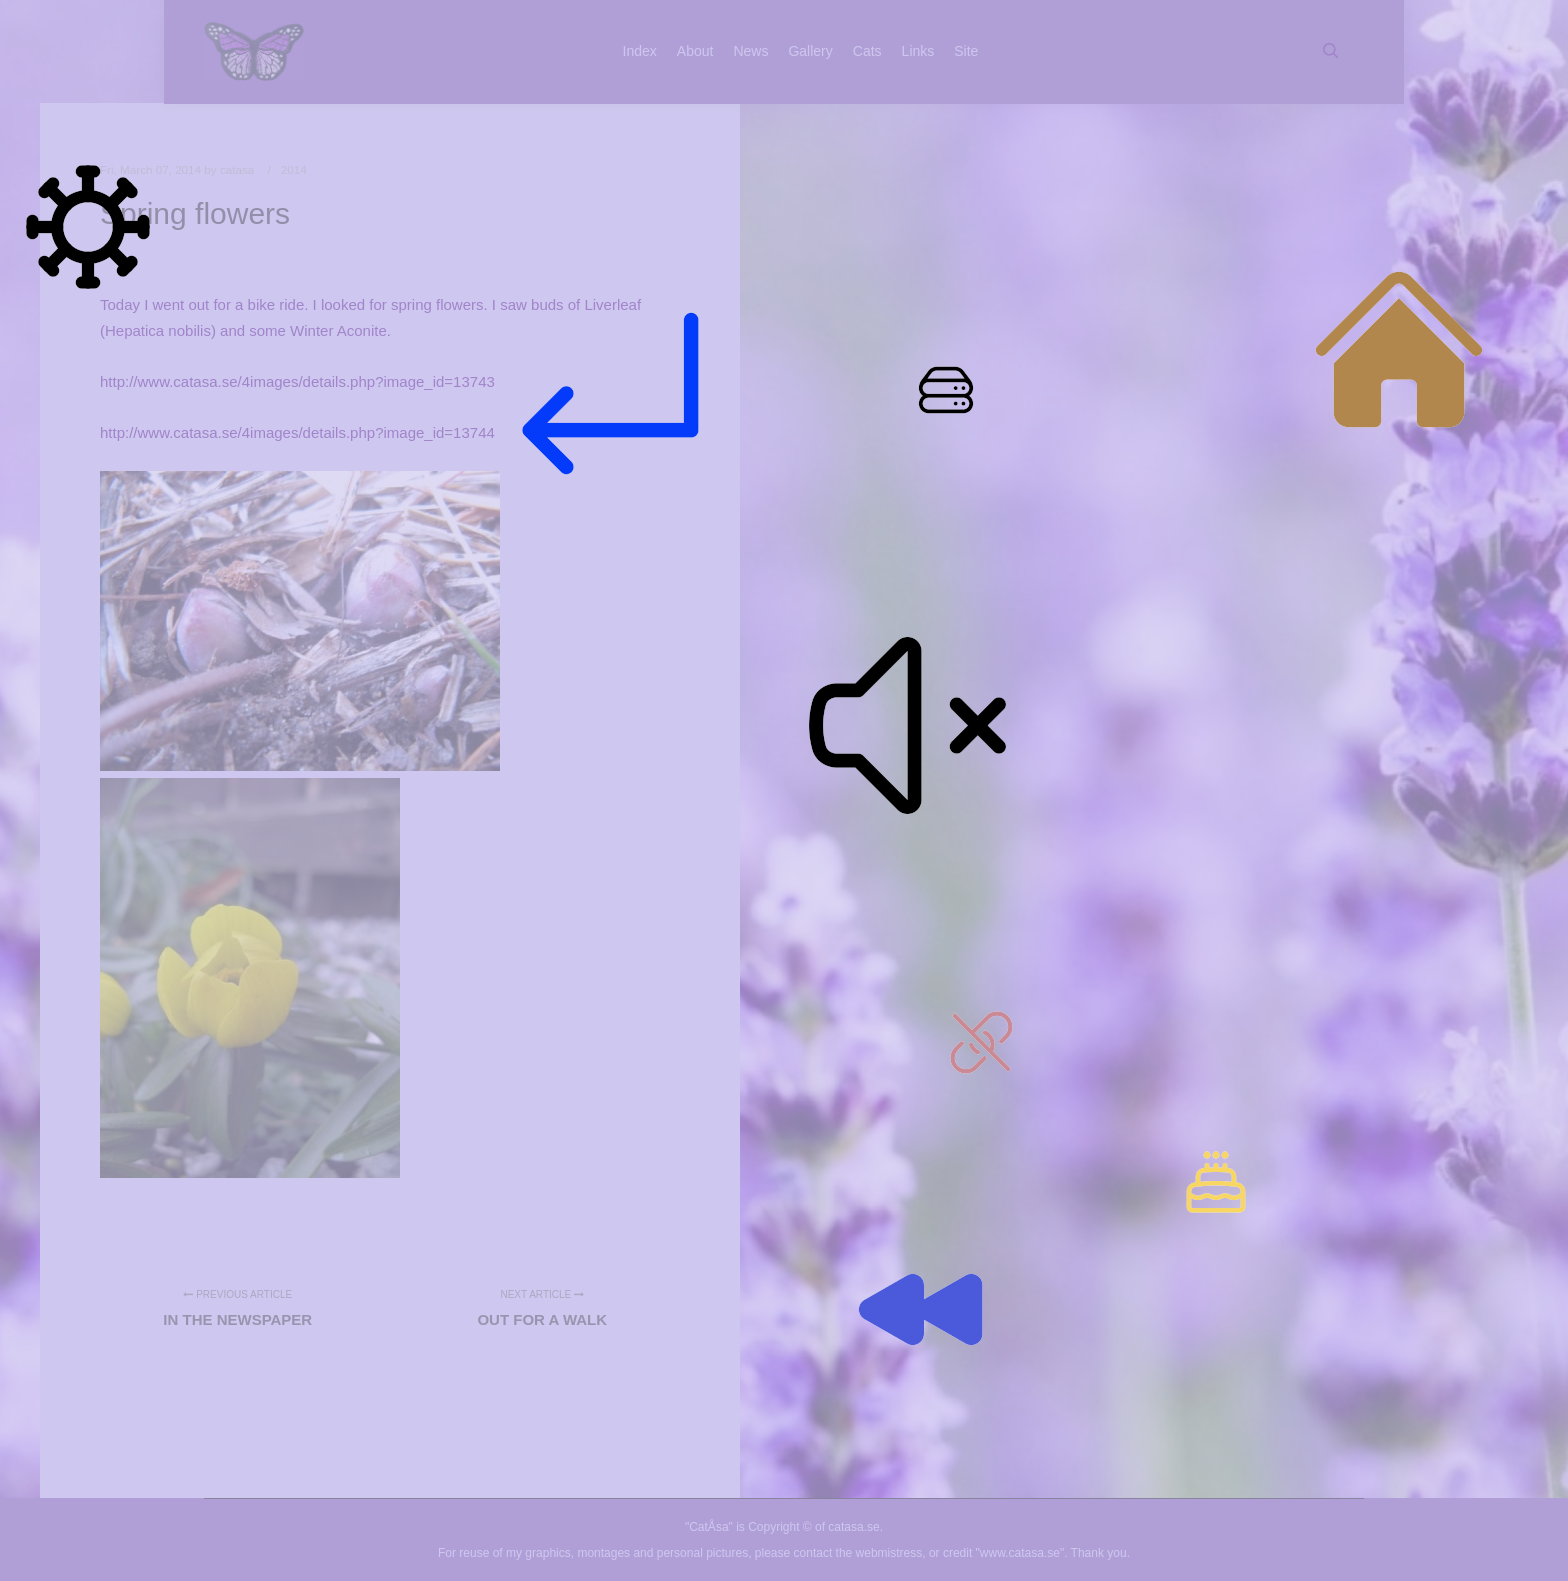 The height and width of the screenshot is (1581, 1568). I want to click on rewind or skip to previous track, so click(924, 1305).